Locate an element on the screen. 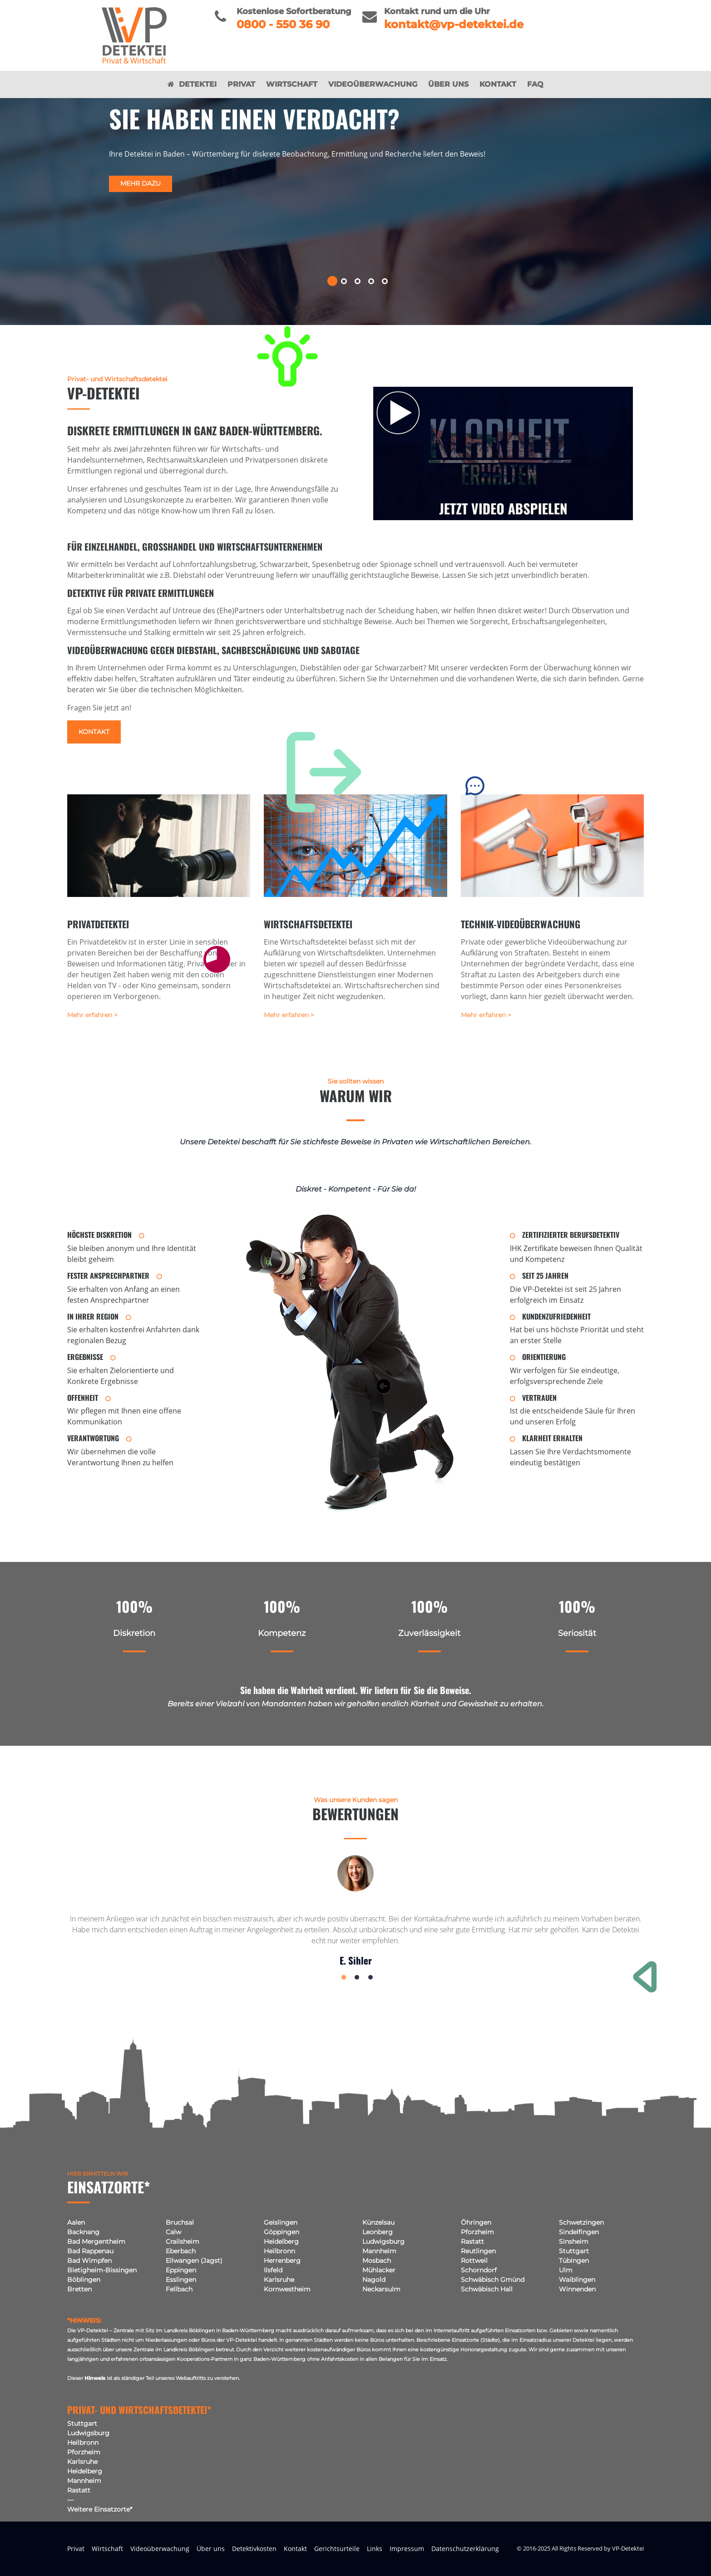  sign out of your account is located at coordinates (321, 772).